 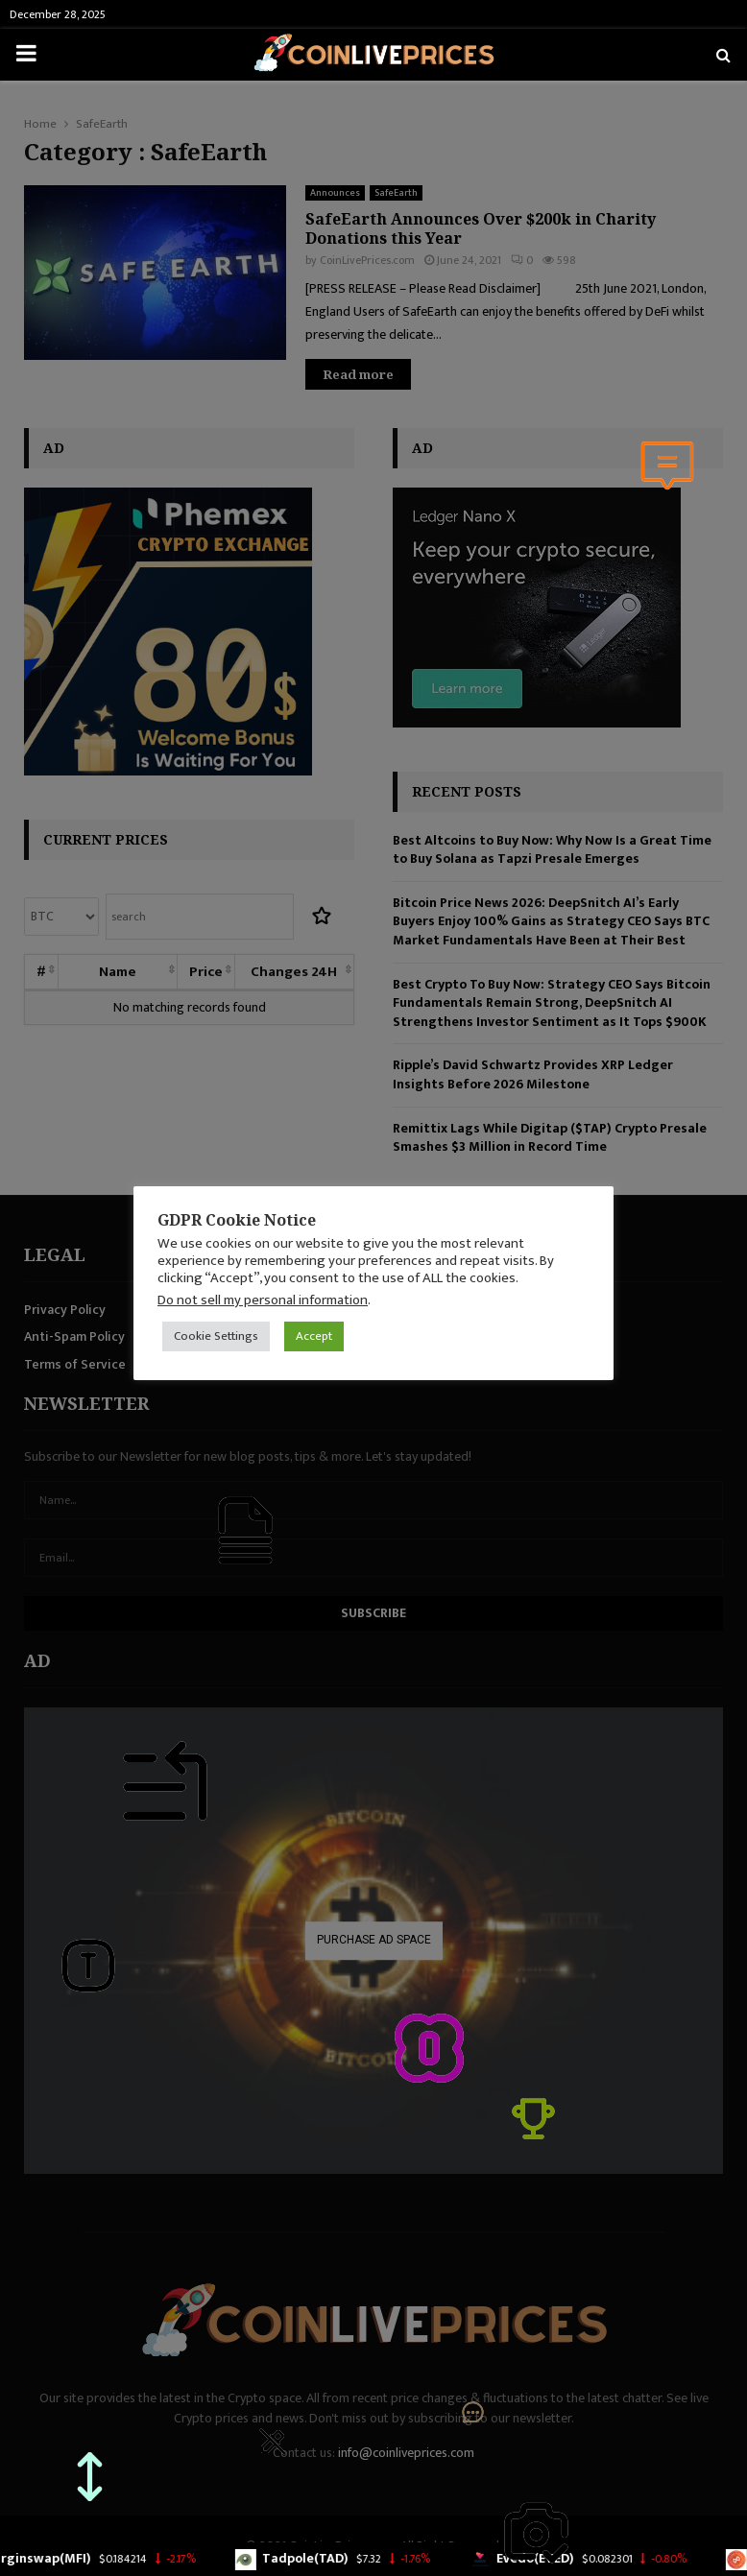 What do you see at coordinates (429, 2048) in the screenshot?
I see `open the Amie calendar app` at bounding box center [429, 2048].